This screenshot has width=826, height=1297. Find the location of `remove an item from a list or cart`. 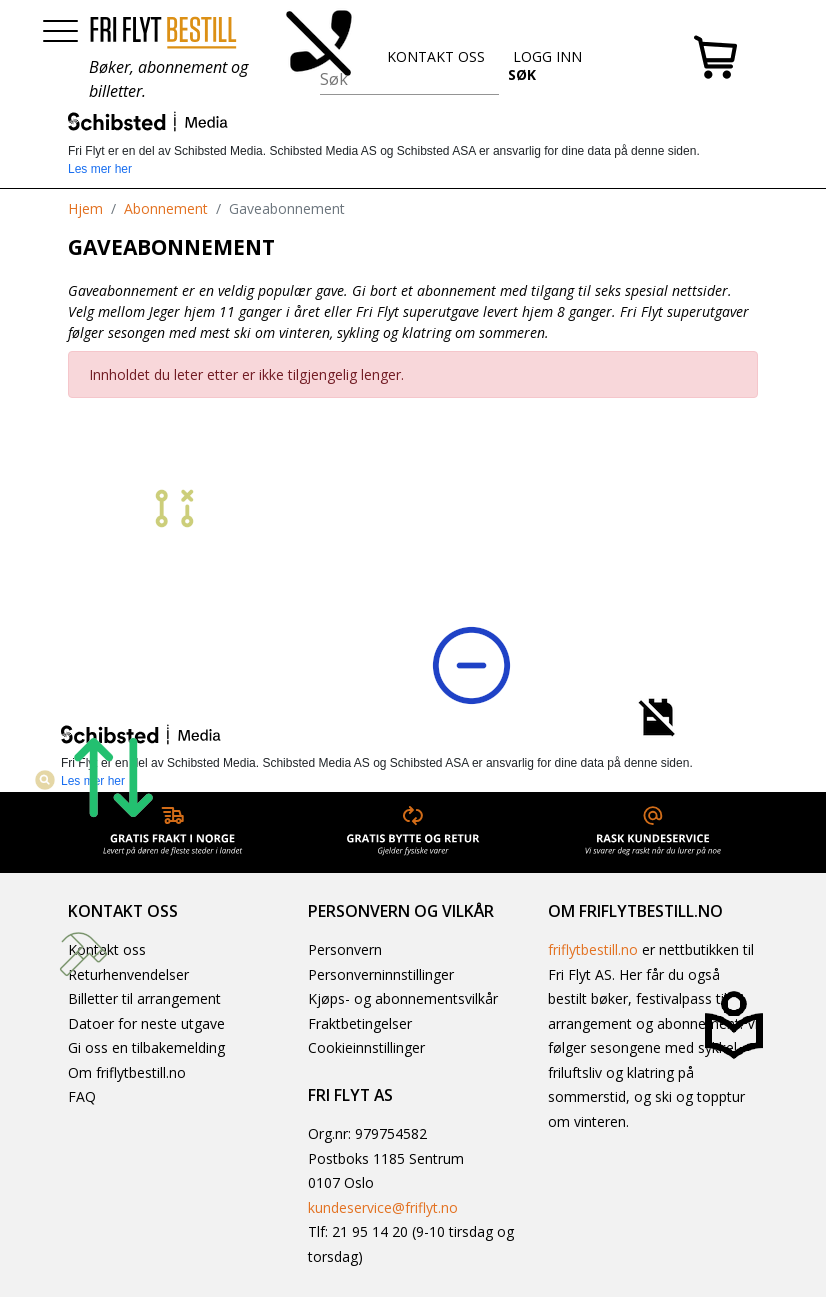

remove an item from a list or cart is located at coordinates (471, 665).